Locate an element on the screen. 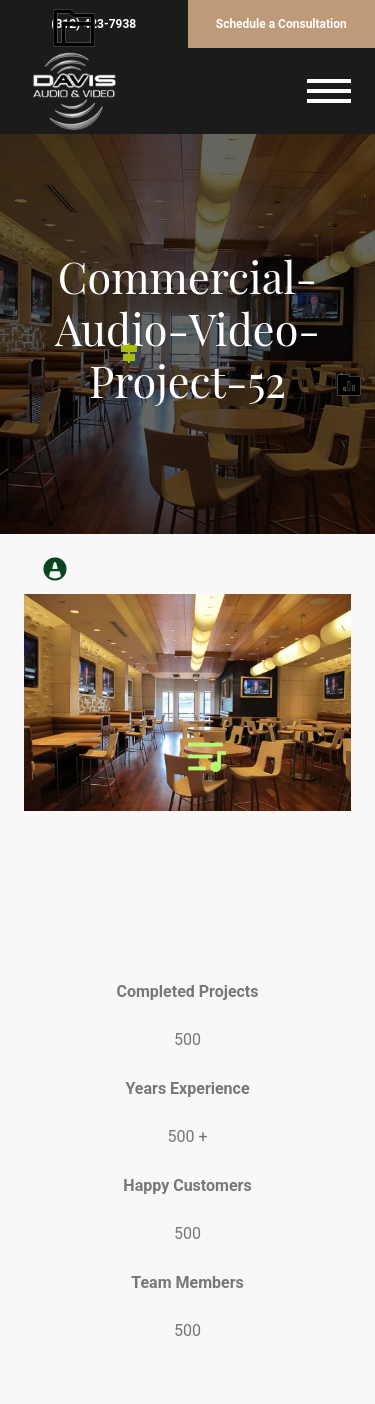 The height and width of the screenshot is (1404, 375). open folder to view files is located at coordinates (74, 28).